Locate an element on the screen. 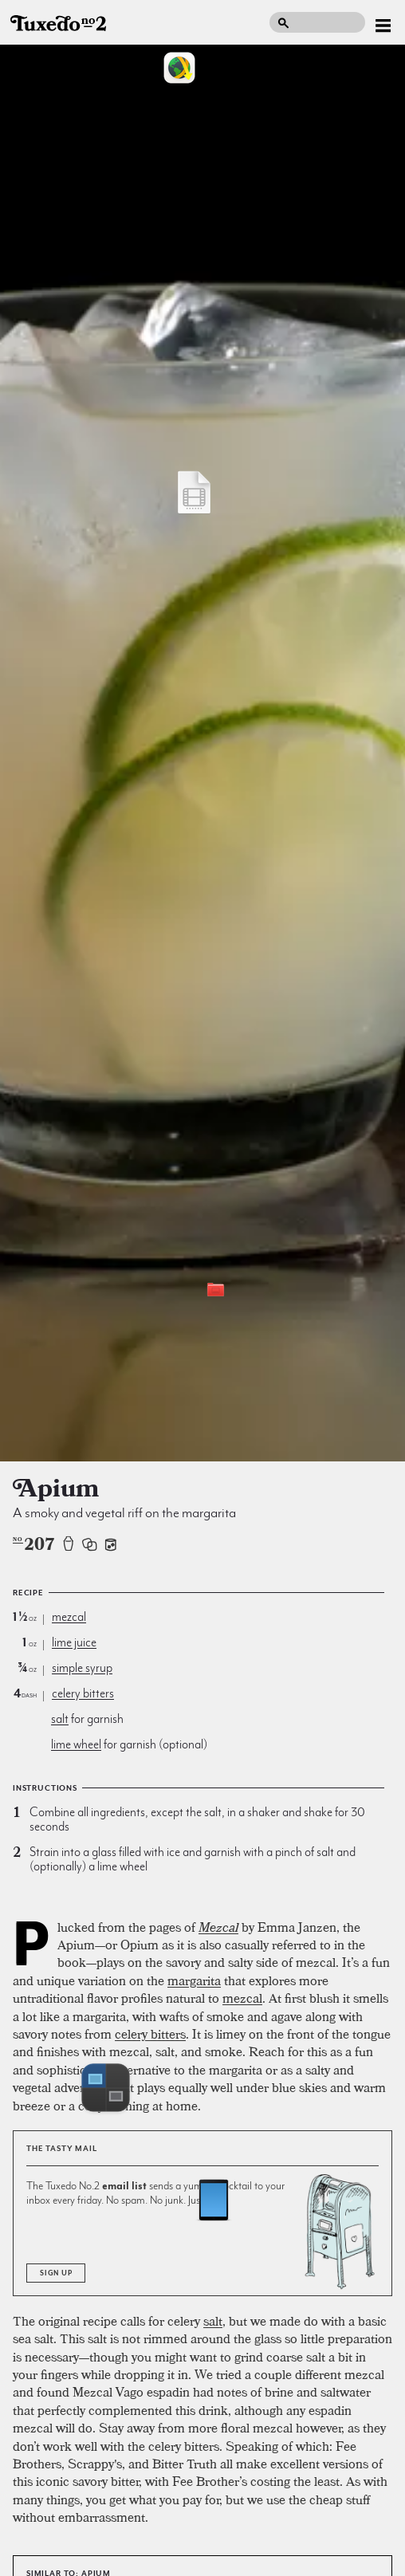 The image size is (405, 2576). indicates a connected iPad with cellular capability is located at coordinates (214, 2200).